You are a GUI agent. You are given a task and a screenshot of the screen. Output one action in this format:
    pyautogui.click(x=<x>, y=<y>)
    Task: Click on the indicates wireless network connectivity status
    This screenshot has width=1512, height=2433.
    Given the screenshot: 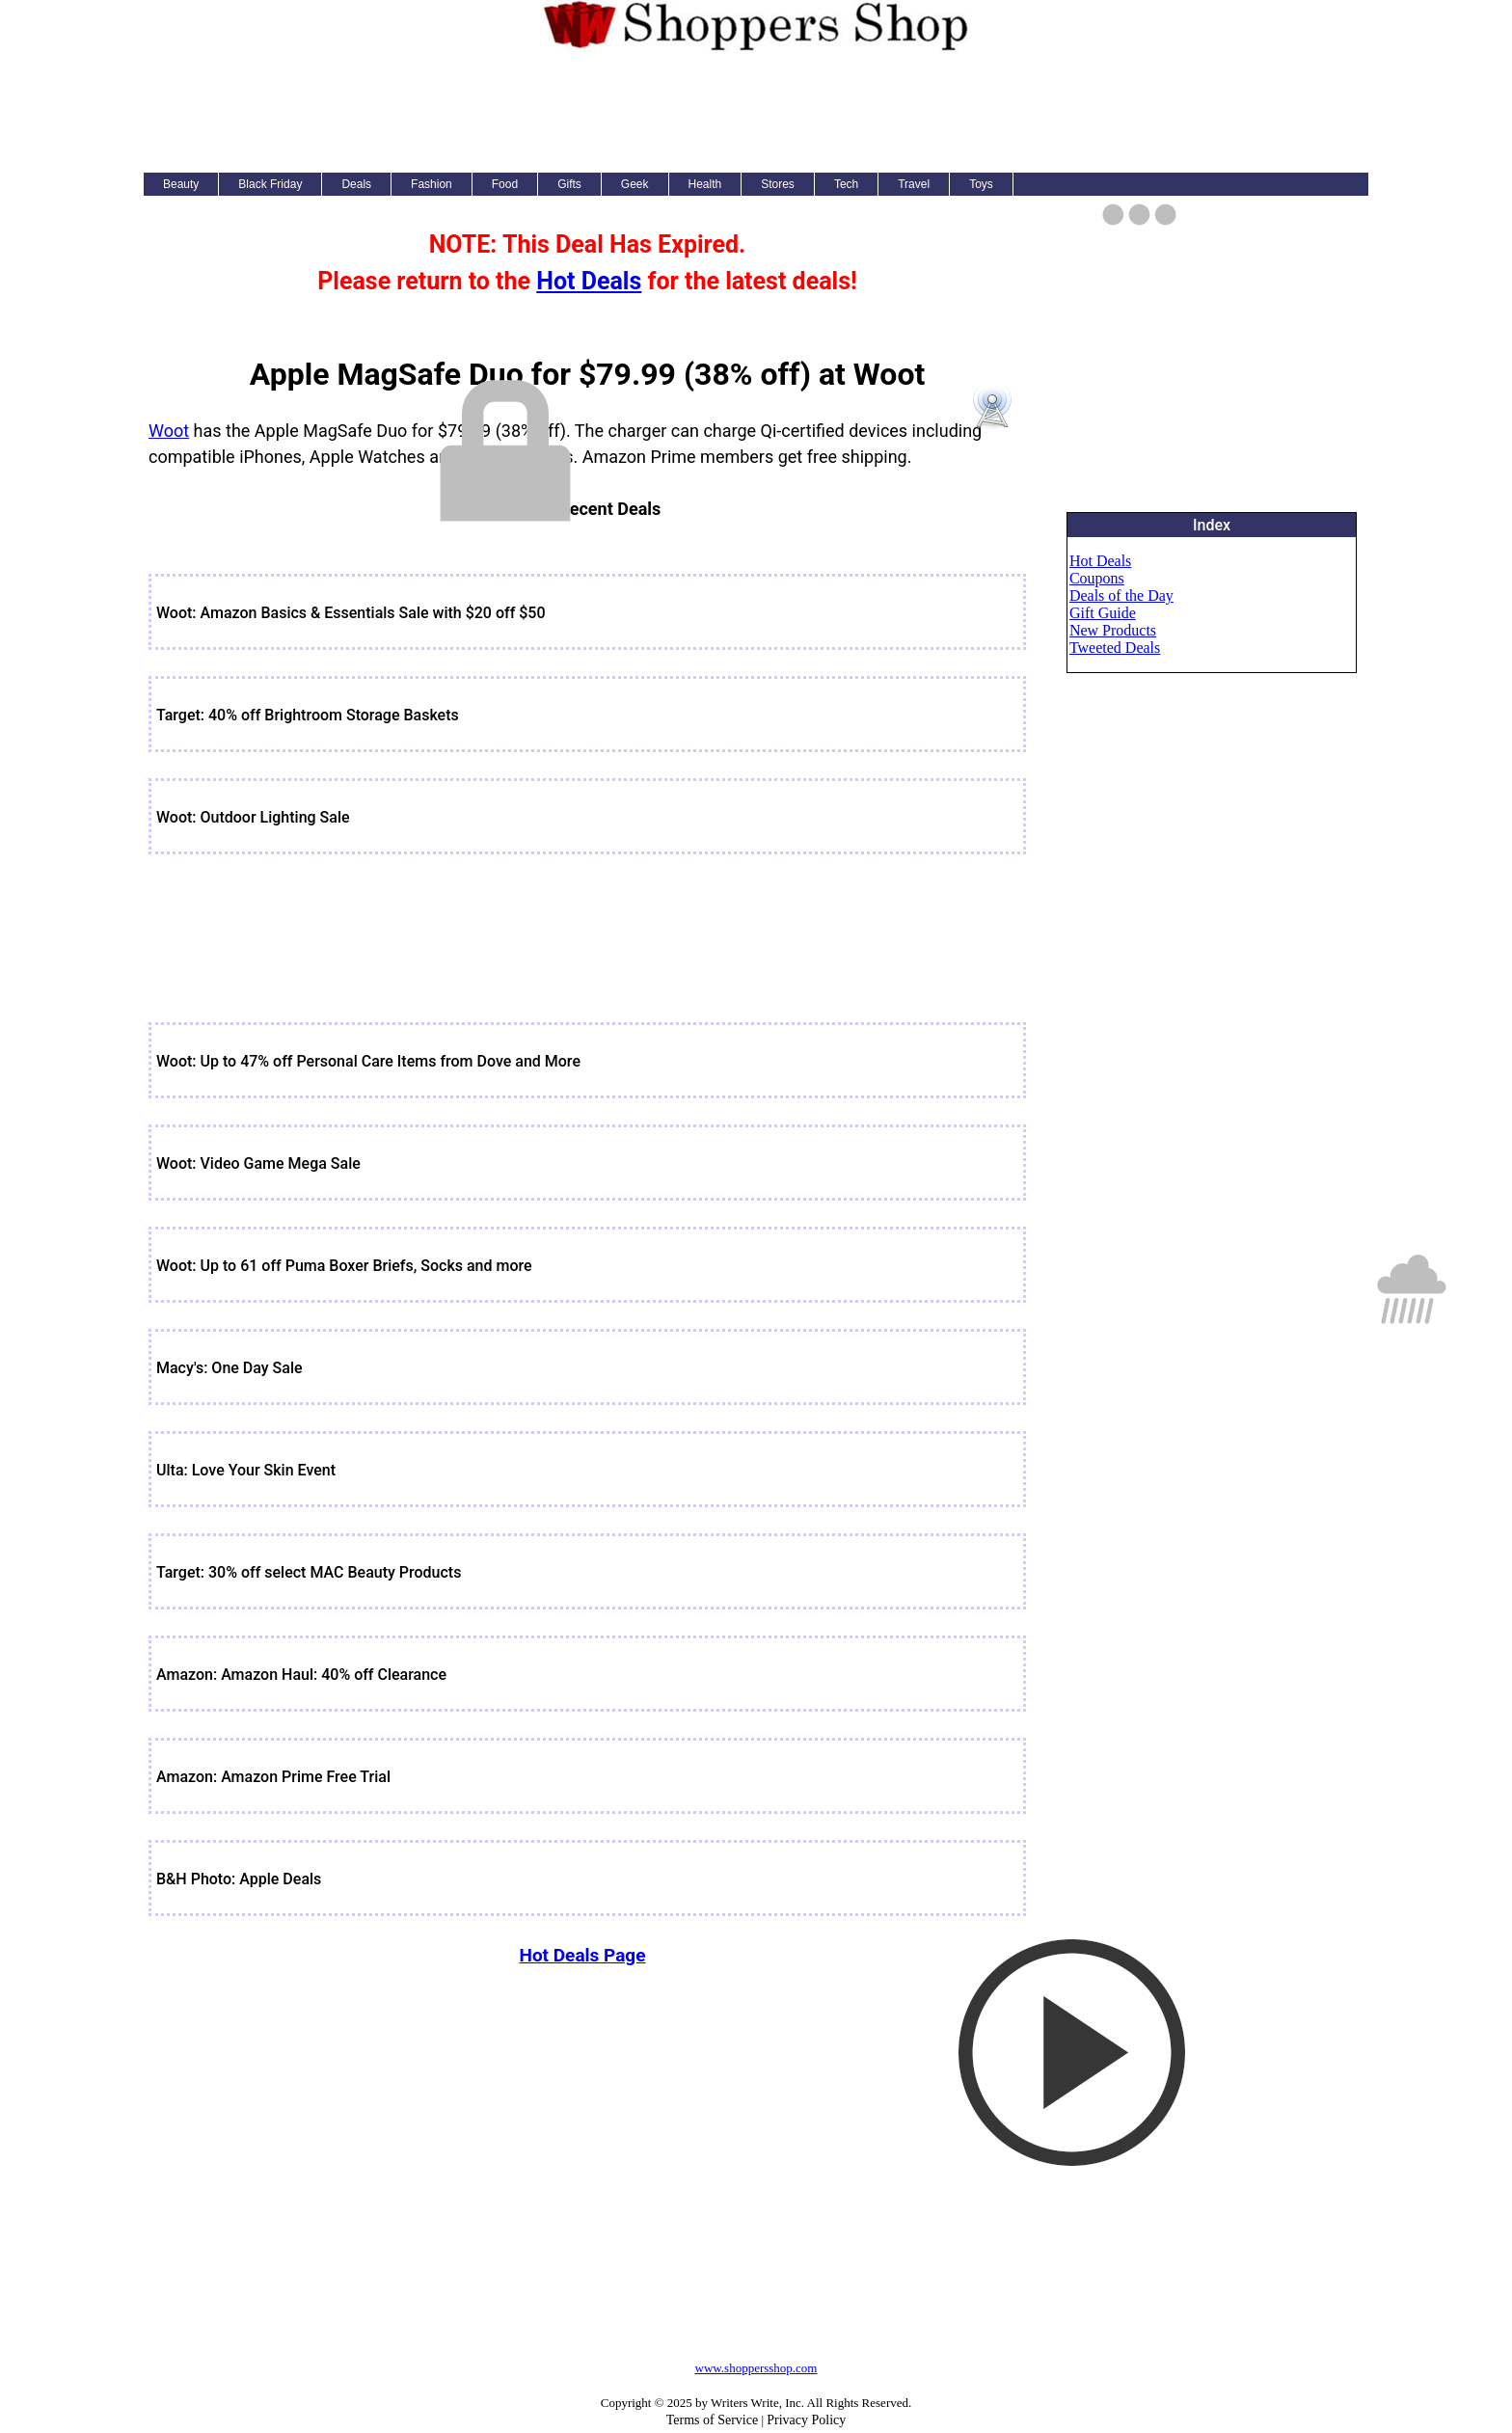 What is the action you would take?
    pyautogui.click(x=992, y=408)
    